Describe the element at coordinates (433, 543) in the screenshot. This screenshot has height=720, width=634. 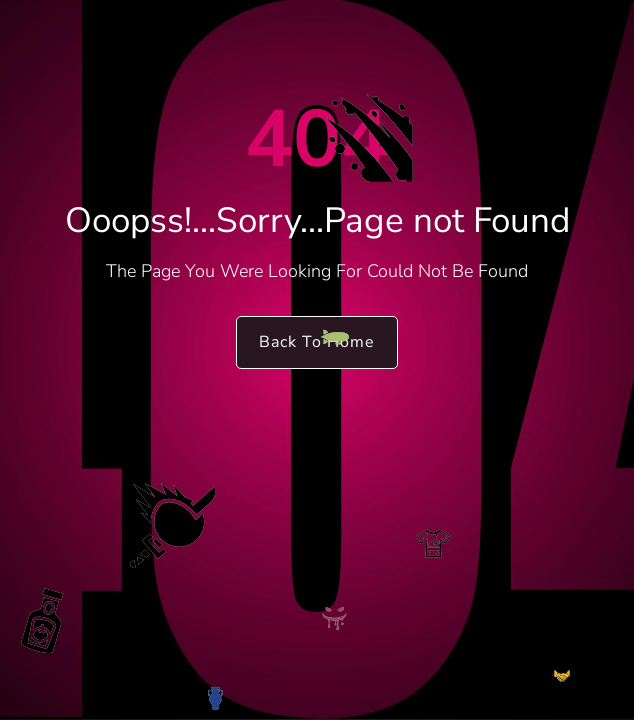
I see `equip armor or defensive gear` at that location.